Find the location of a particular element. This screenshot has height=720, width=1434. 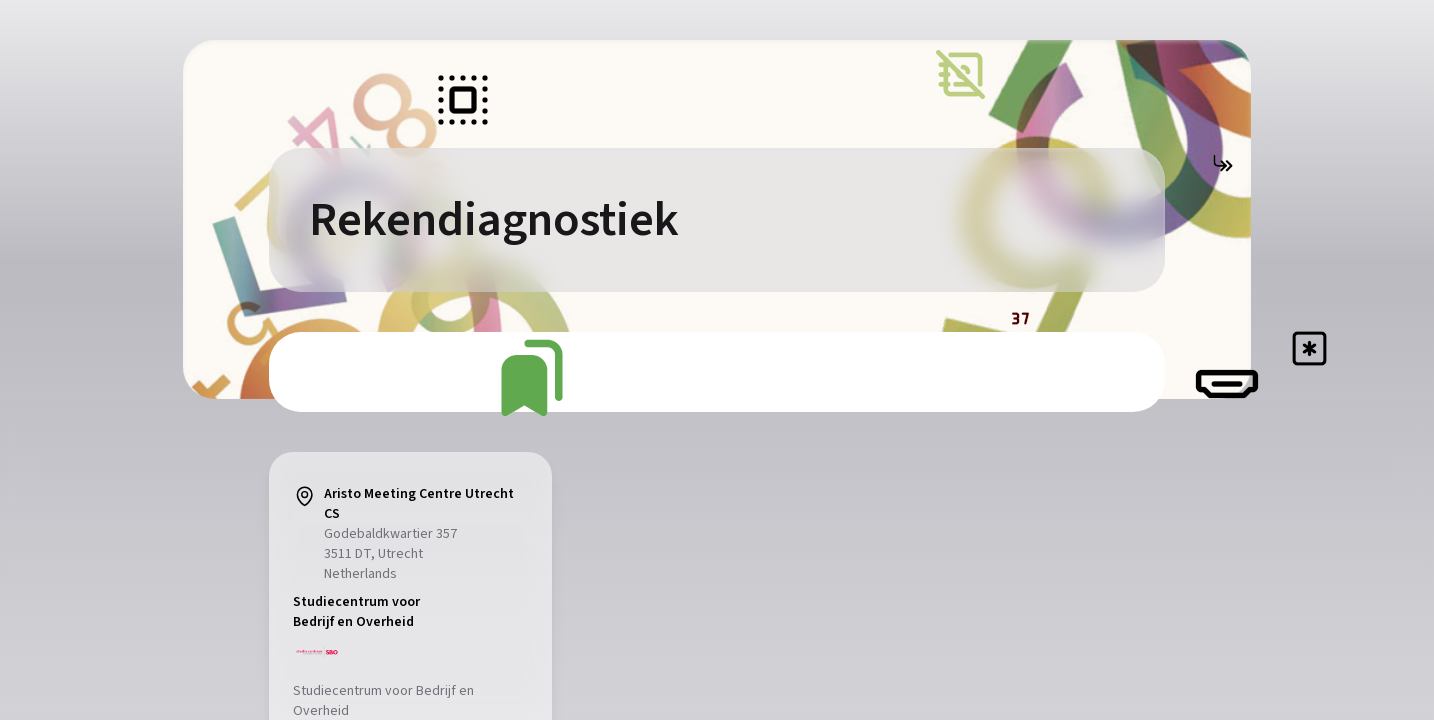

displays the number 37 as a numeric indicator or badge is located at coordinates (1020, 318).